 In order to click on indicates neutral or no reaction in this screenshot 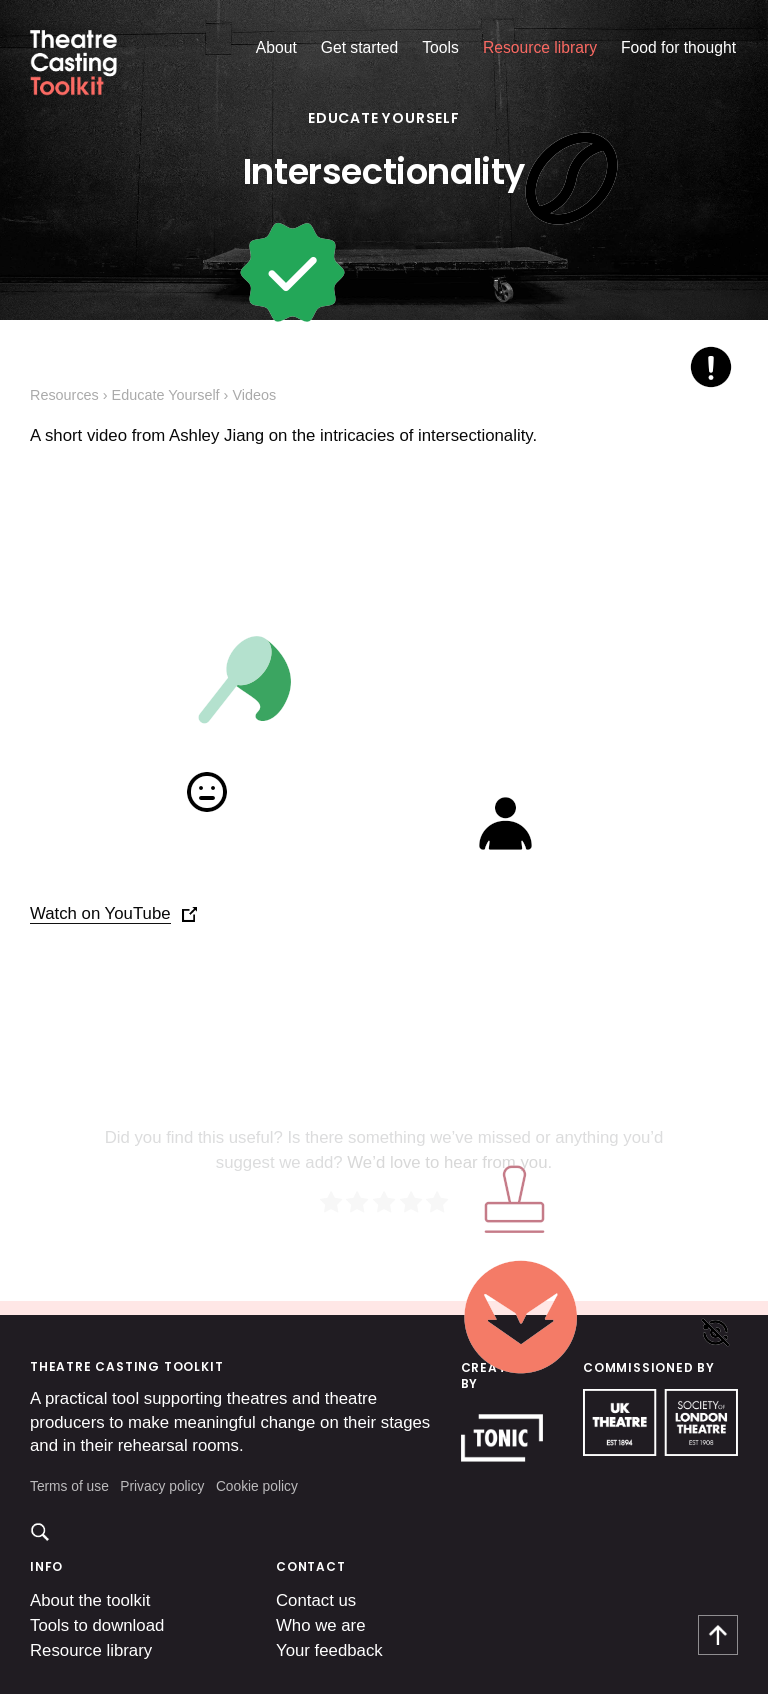, I will do `click(207, 792)`.